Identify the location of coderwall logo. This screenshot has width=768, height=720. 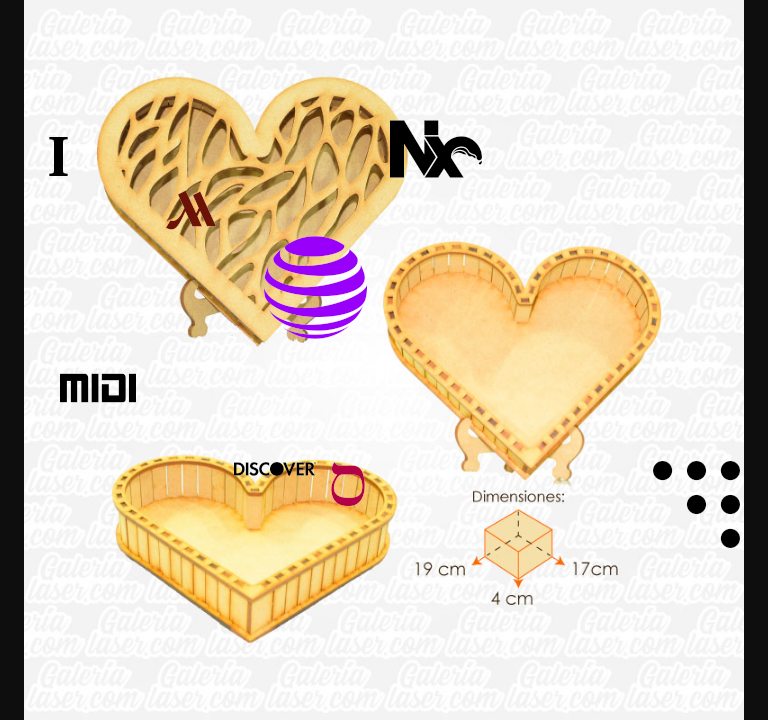
(696, 504).